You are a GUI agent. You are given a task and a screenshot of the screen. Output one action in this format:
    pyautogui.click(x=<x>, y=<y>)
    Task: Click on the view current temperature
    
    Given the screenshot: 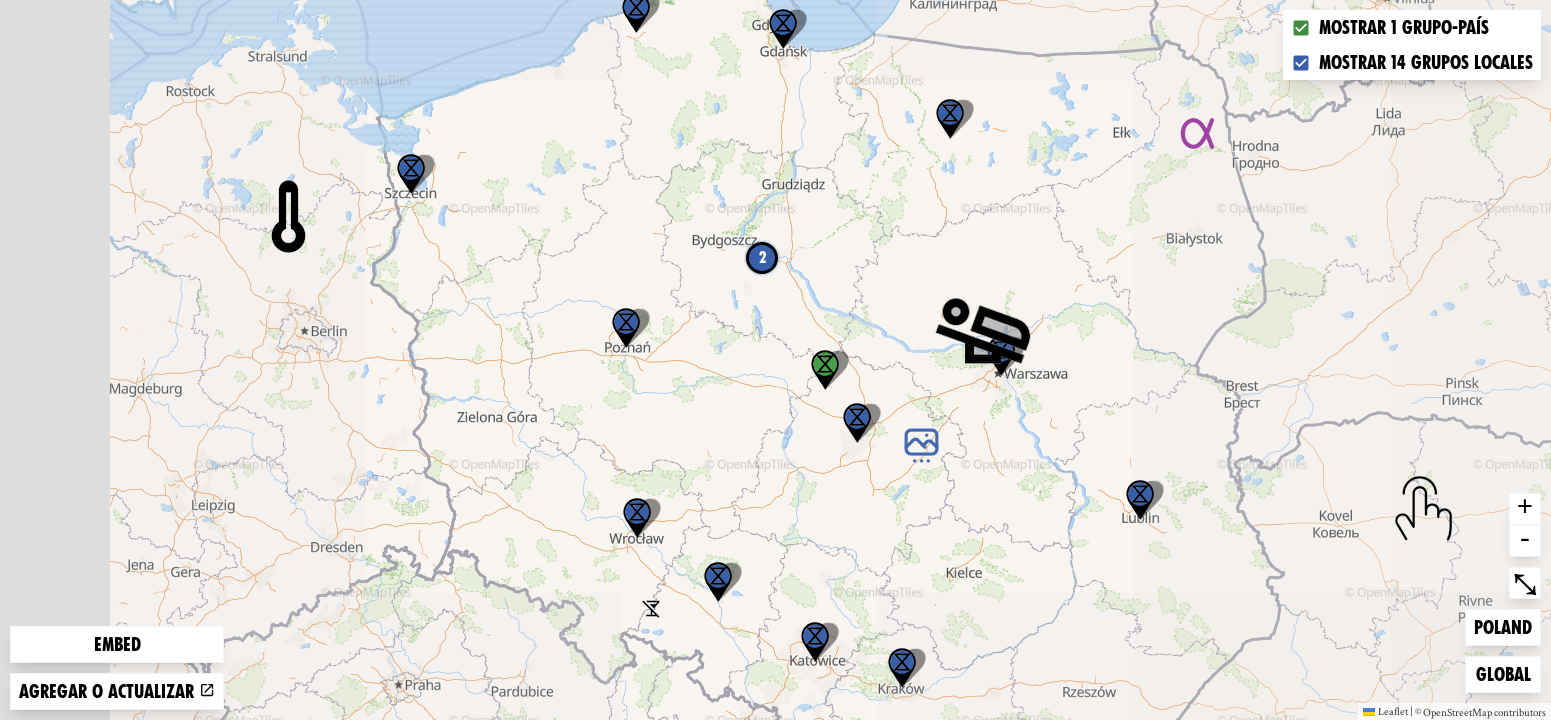 What is the action you would take?
    pyautogui.click(x=288, y=216)
    